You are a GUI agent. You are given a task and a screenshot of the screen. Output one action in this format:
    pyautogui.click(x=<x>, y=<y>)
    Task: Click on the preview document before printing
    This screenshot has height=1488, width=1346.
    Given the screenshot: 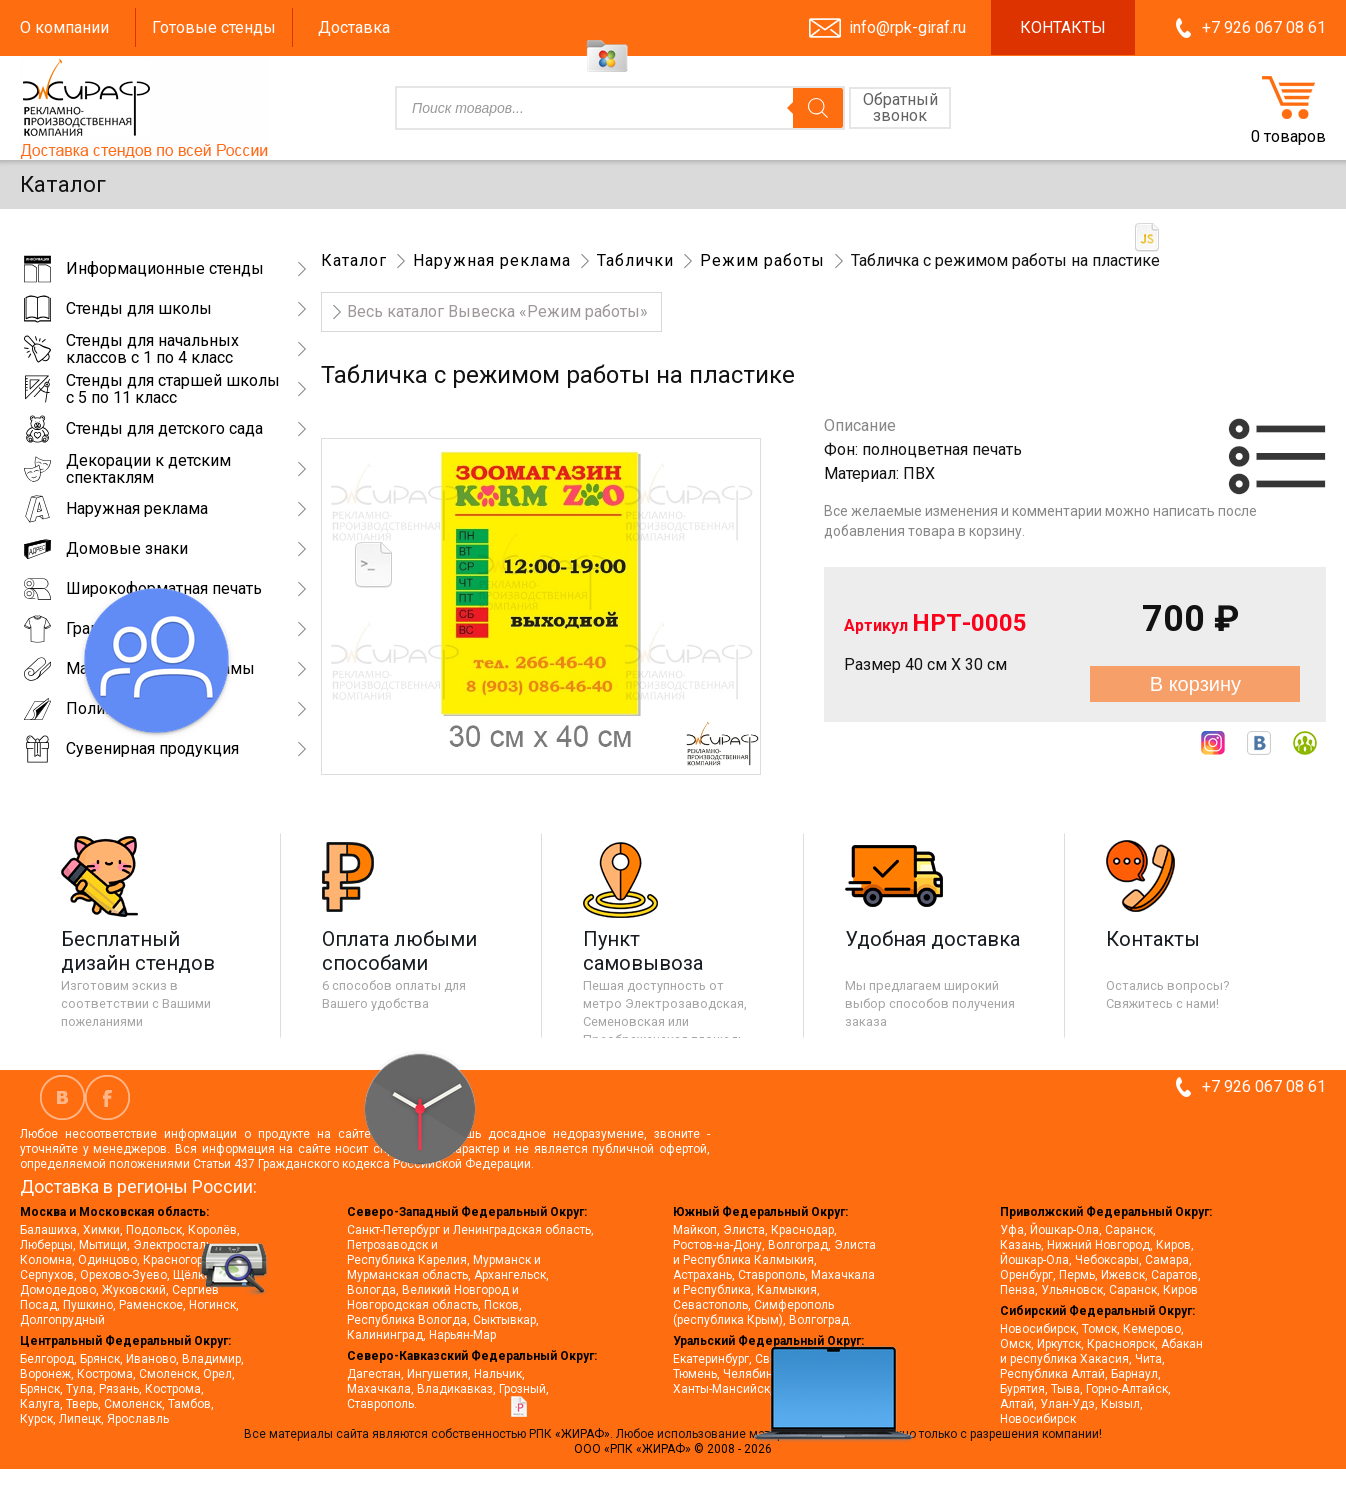 What is the action you would take?
    pyautogui.click(x=234, y=1264)
    